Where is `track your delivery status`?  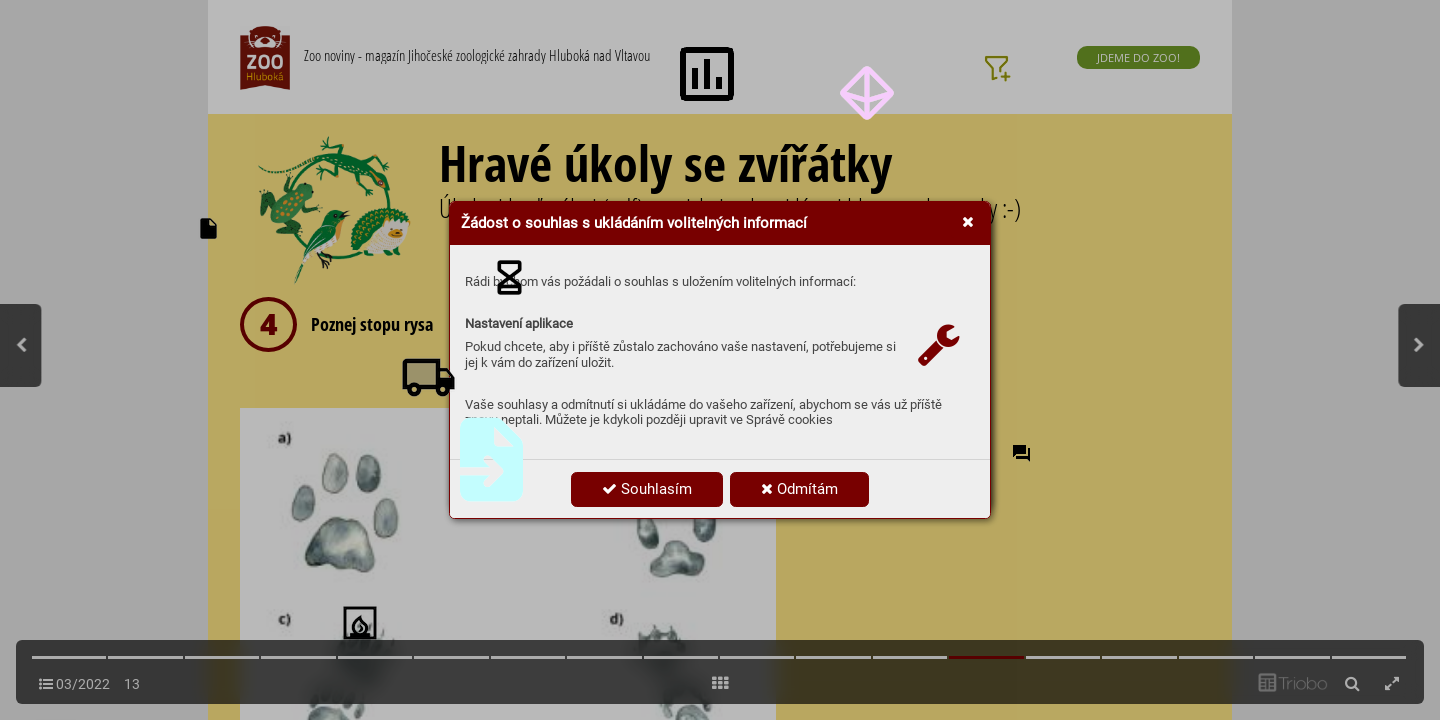
track your delivery status is located at coordinates (428, 377).